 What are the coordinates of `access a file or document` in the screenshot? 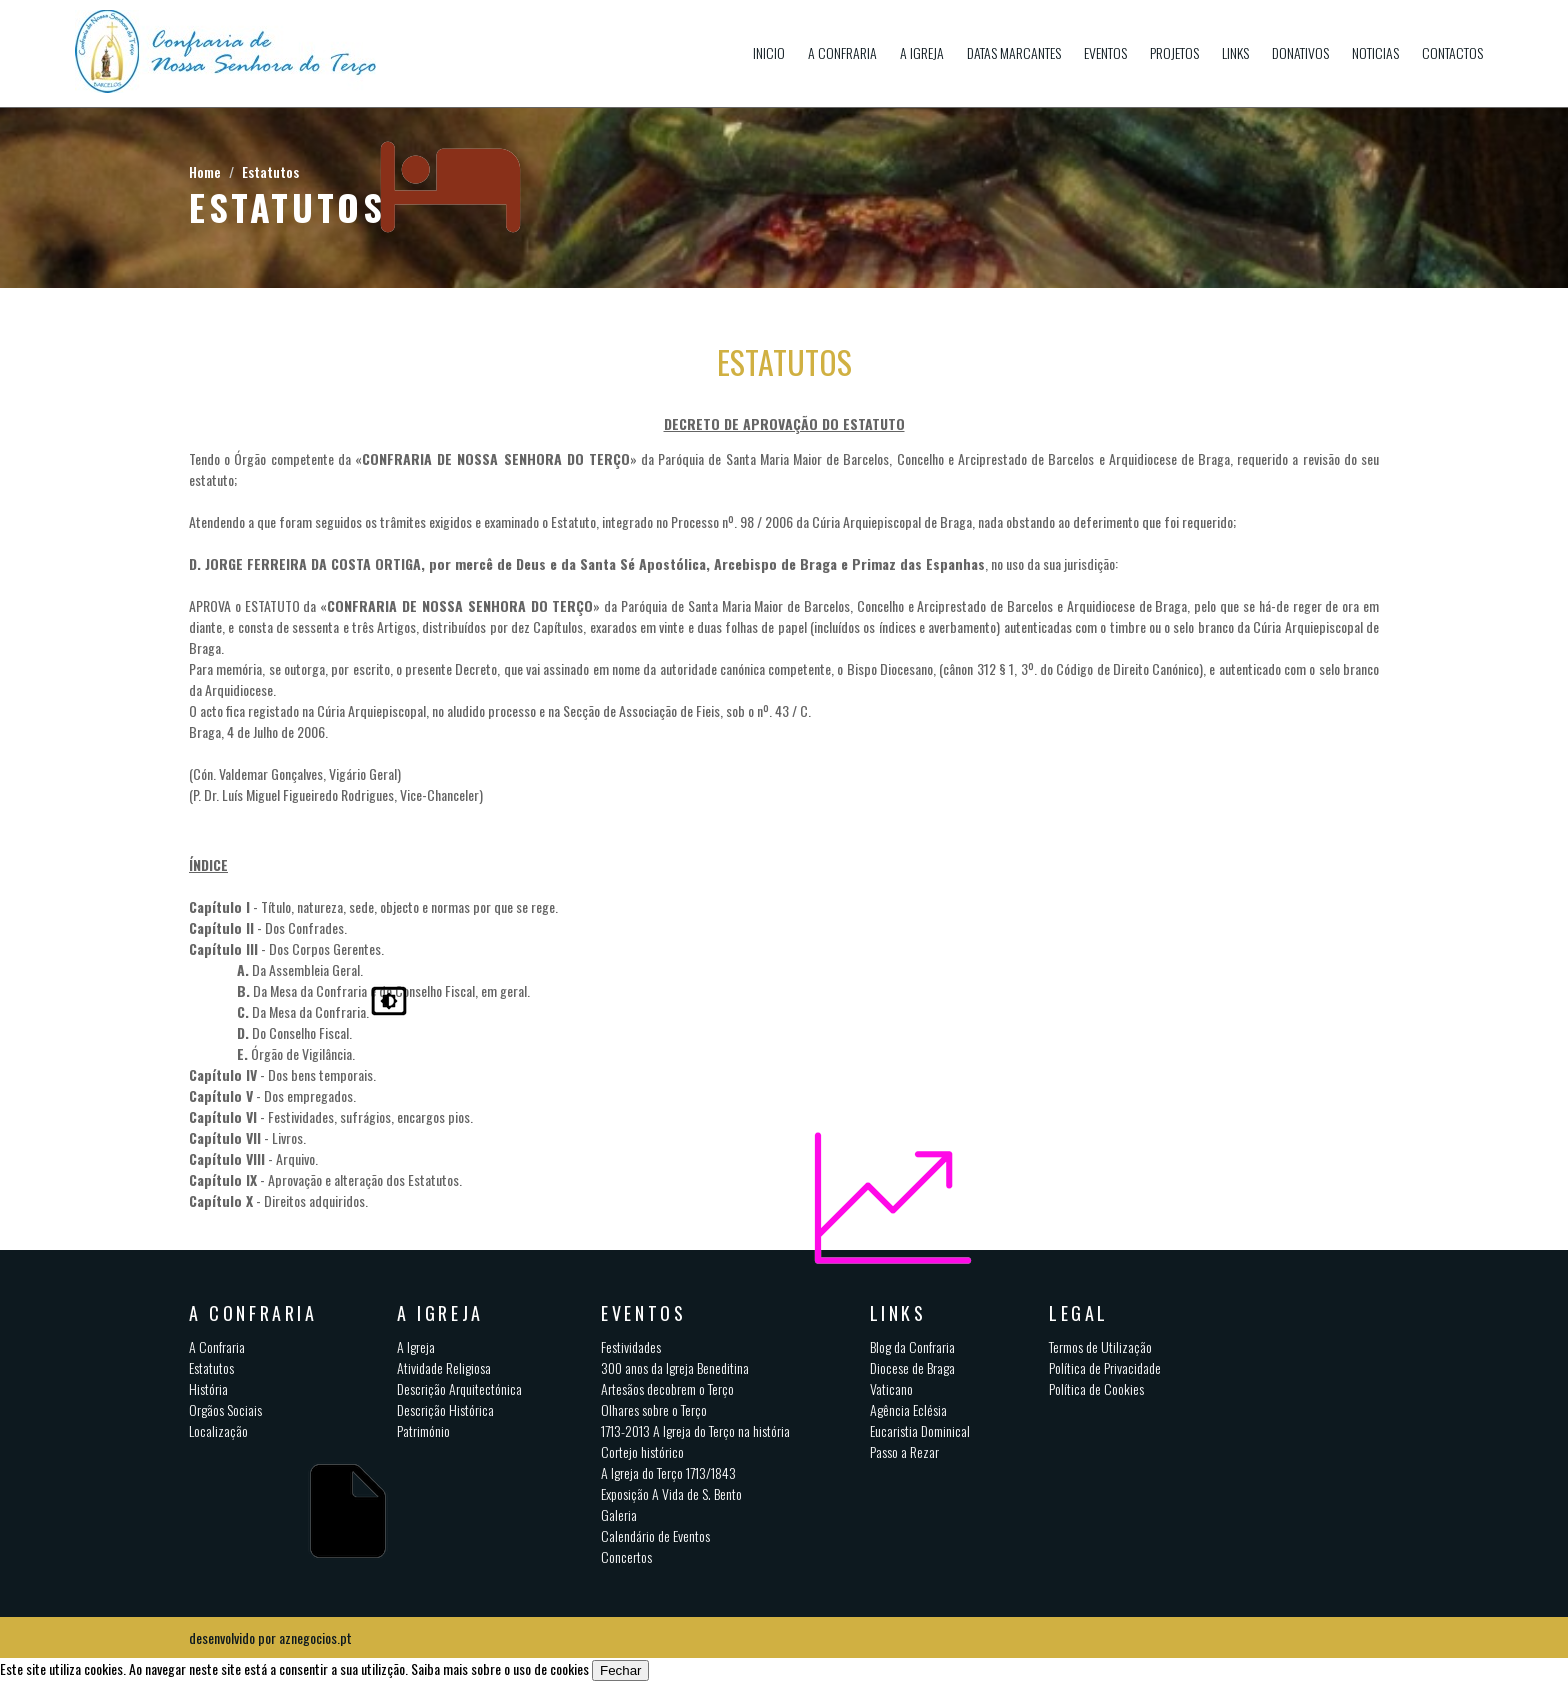 It's located at (348, 1511).